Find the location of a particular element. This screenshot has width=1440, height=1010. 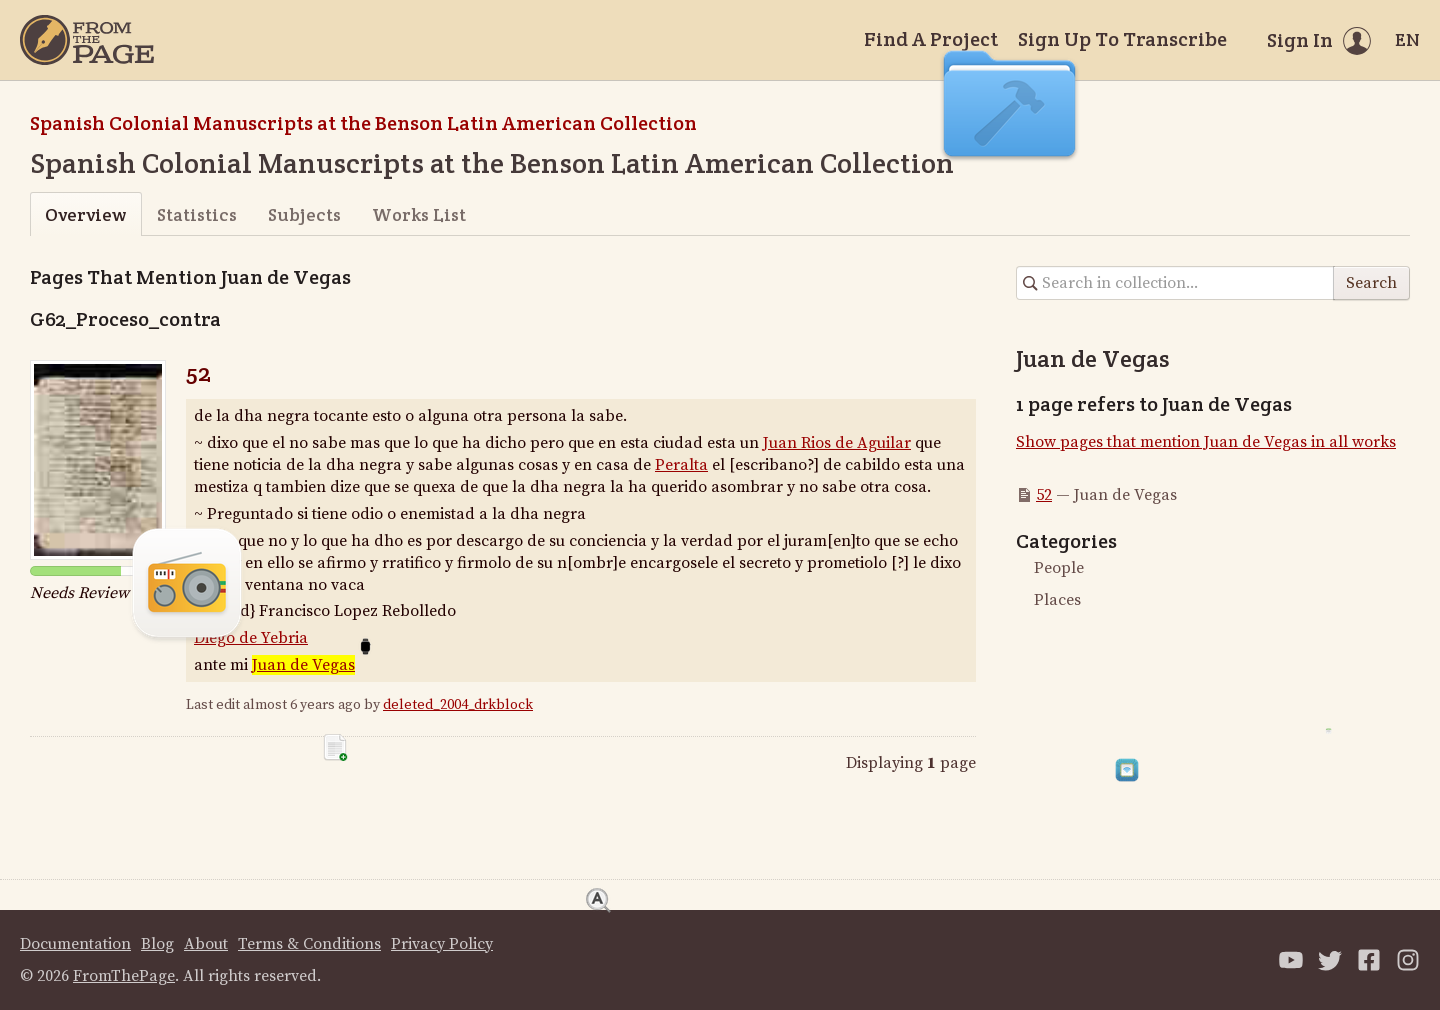

create a new document is located at coordinates (335, 747).